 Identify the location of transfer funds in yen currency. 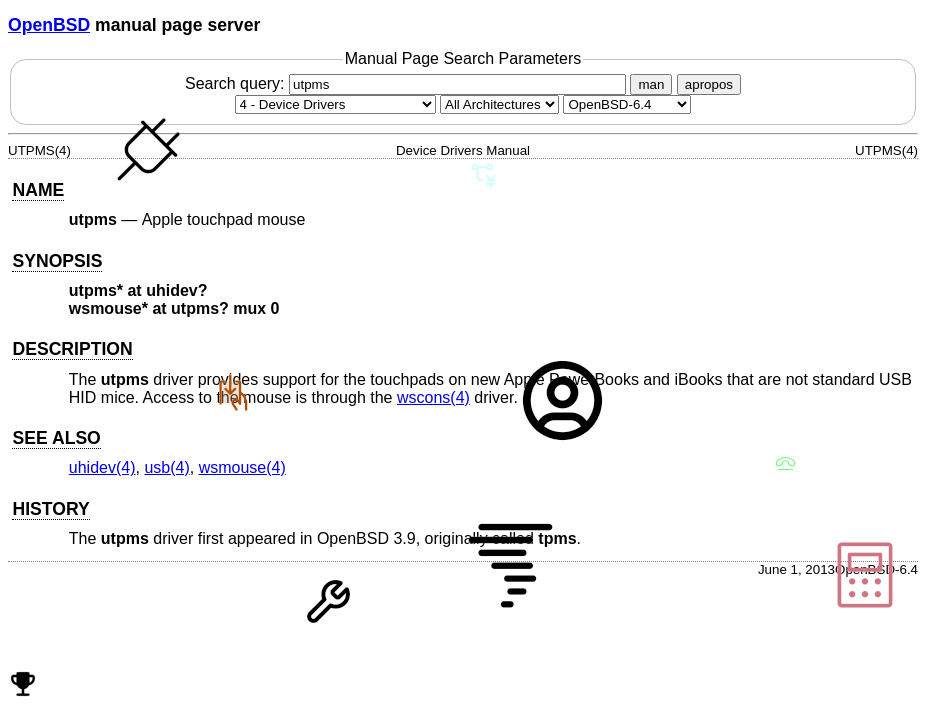
(483, 175).